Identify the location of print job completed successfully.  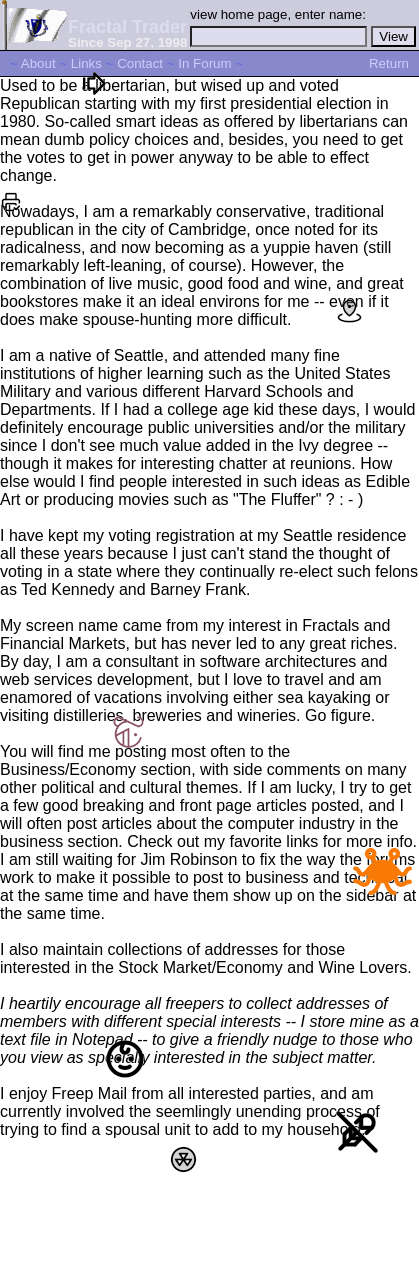
(11, 202).